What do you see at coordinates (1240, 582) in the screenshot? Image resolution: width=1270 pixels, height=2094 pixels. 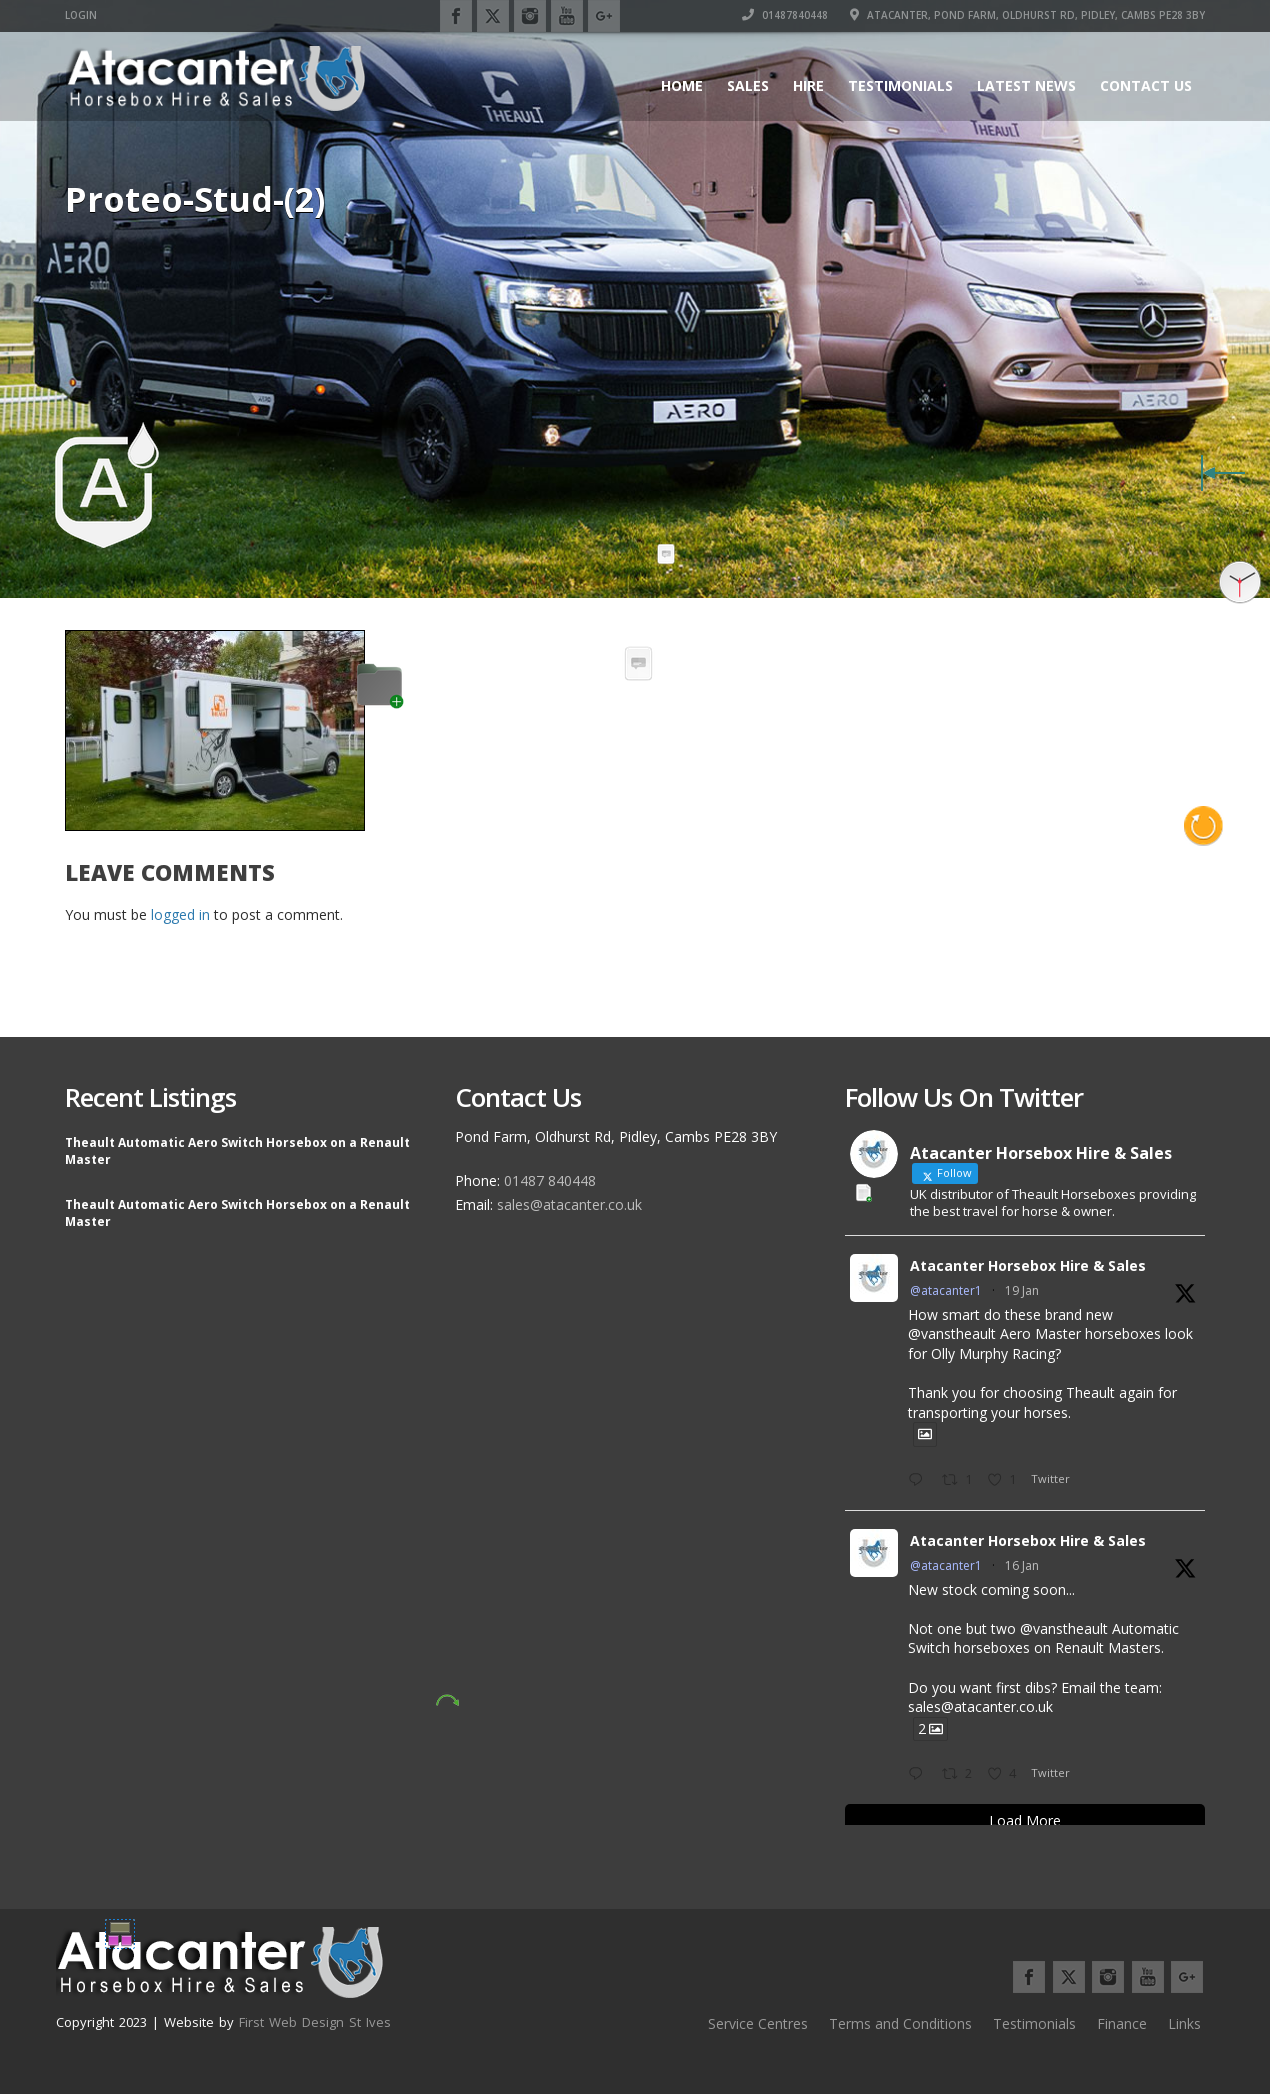 I see `access time and date settings` at bounding box center [1240, 582].